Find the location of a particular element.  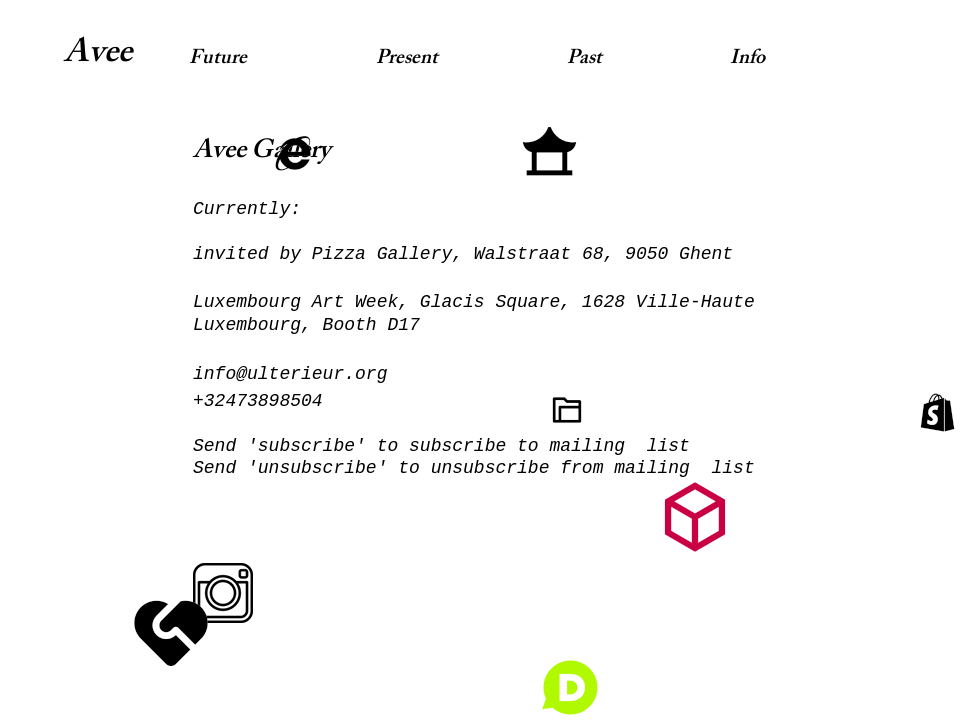

open Internet Explorer browser is located at coordinates (294, 154).